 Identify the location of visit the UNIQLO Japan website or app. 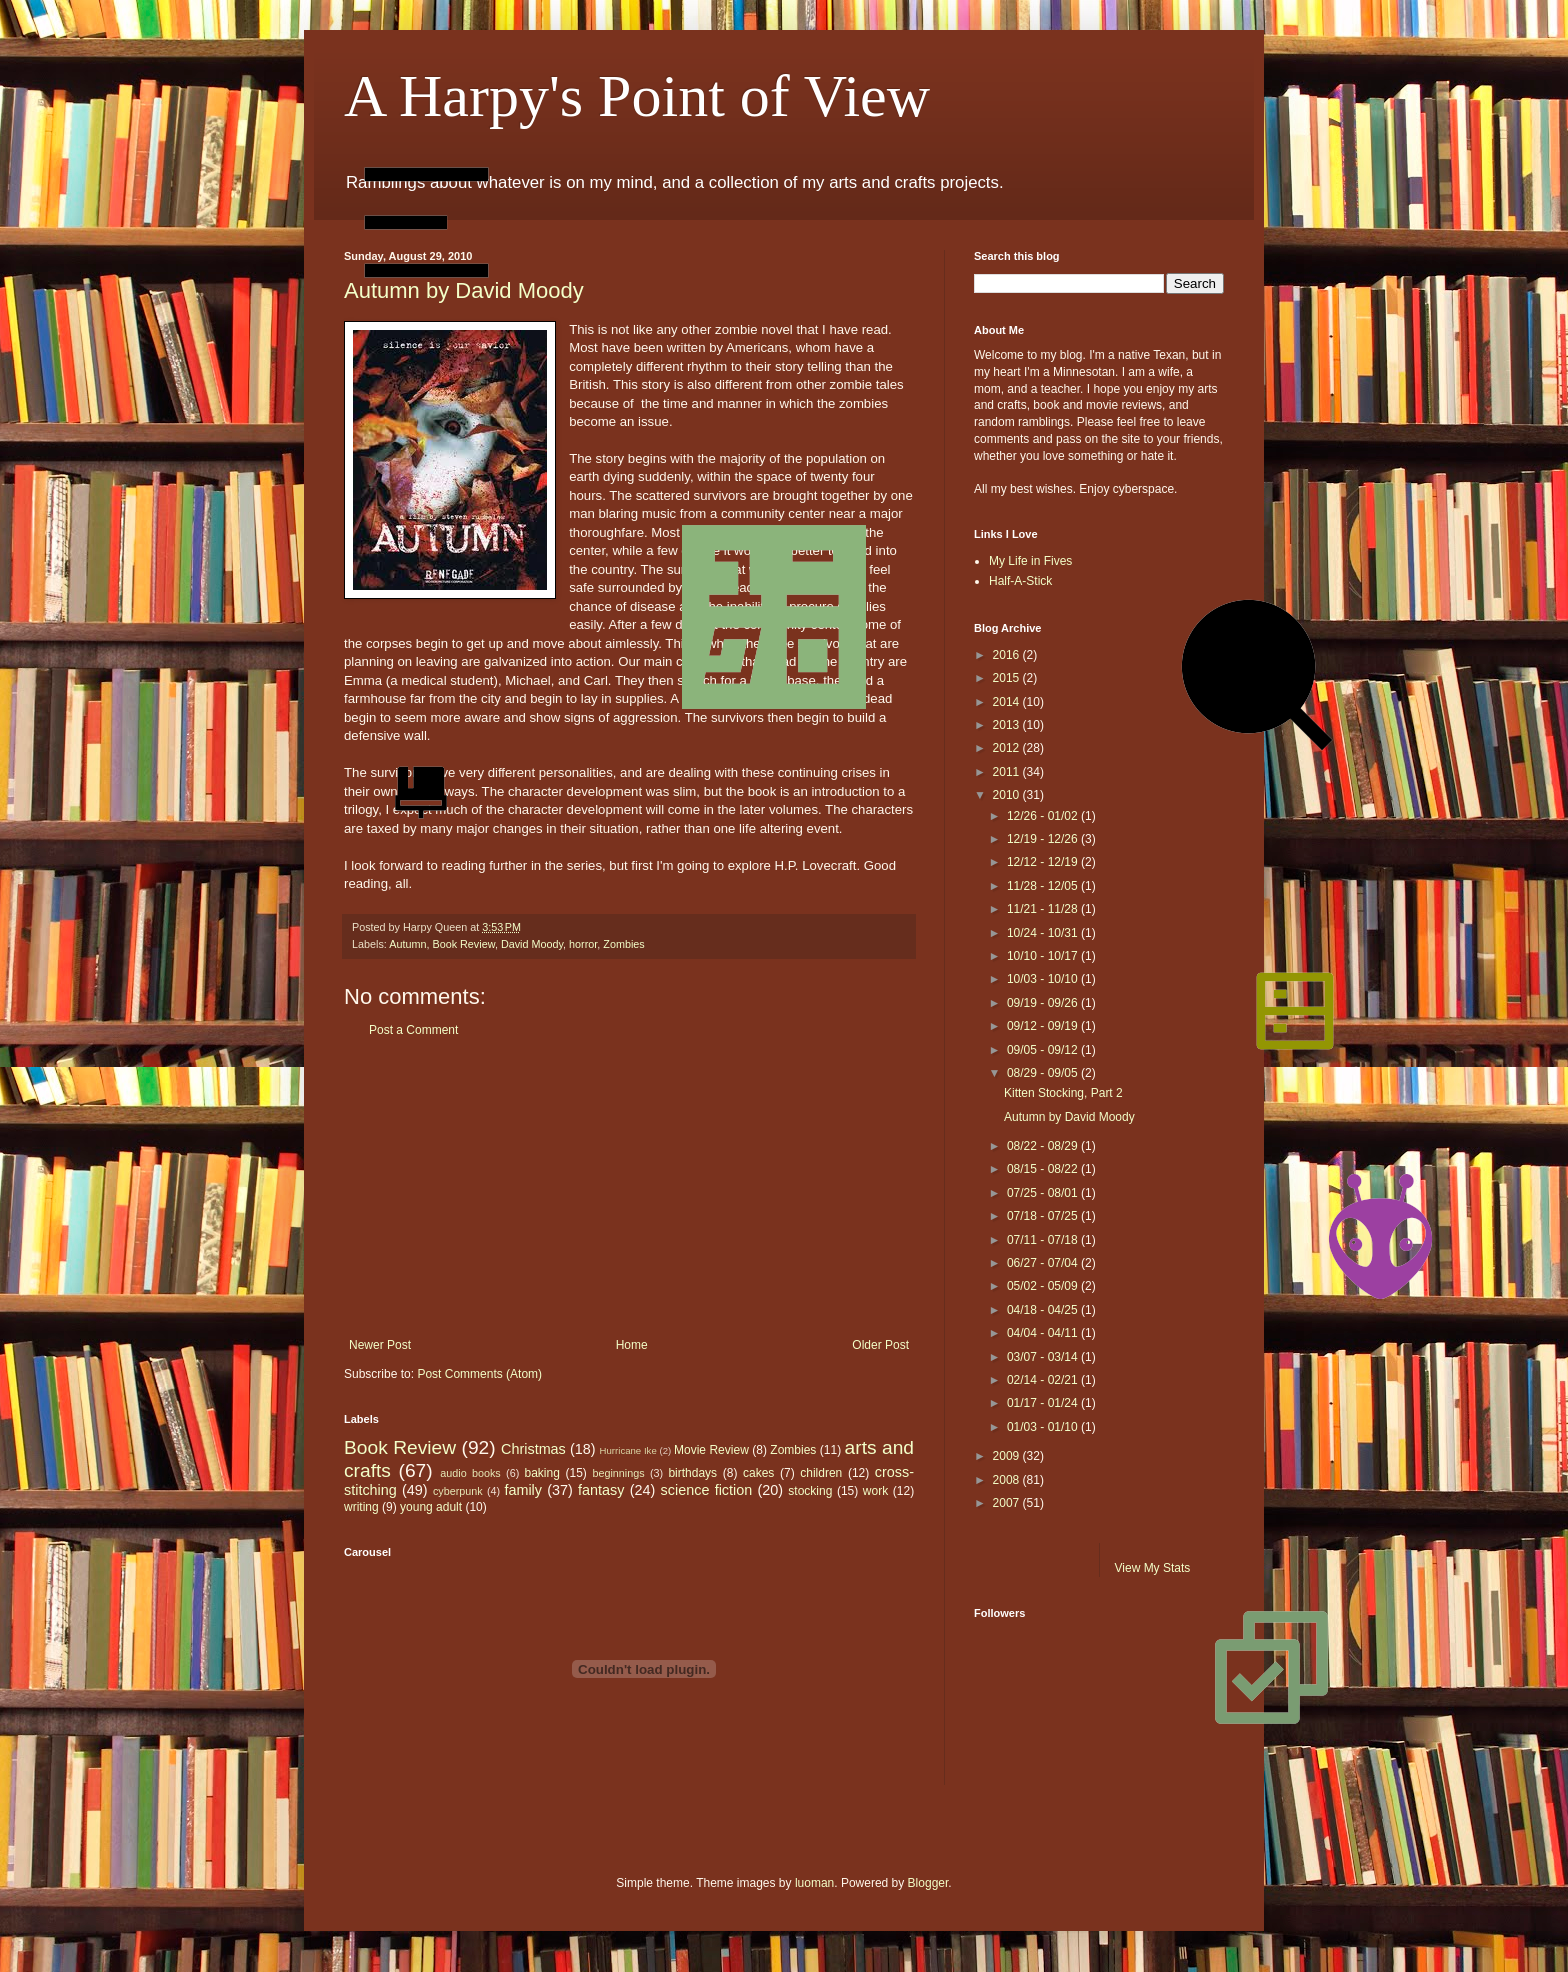
(774, 617).